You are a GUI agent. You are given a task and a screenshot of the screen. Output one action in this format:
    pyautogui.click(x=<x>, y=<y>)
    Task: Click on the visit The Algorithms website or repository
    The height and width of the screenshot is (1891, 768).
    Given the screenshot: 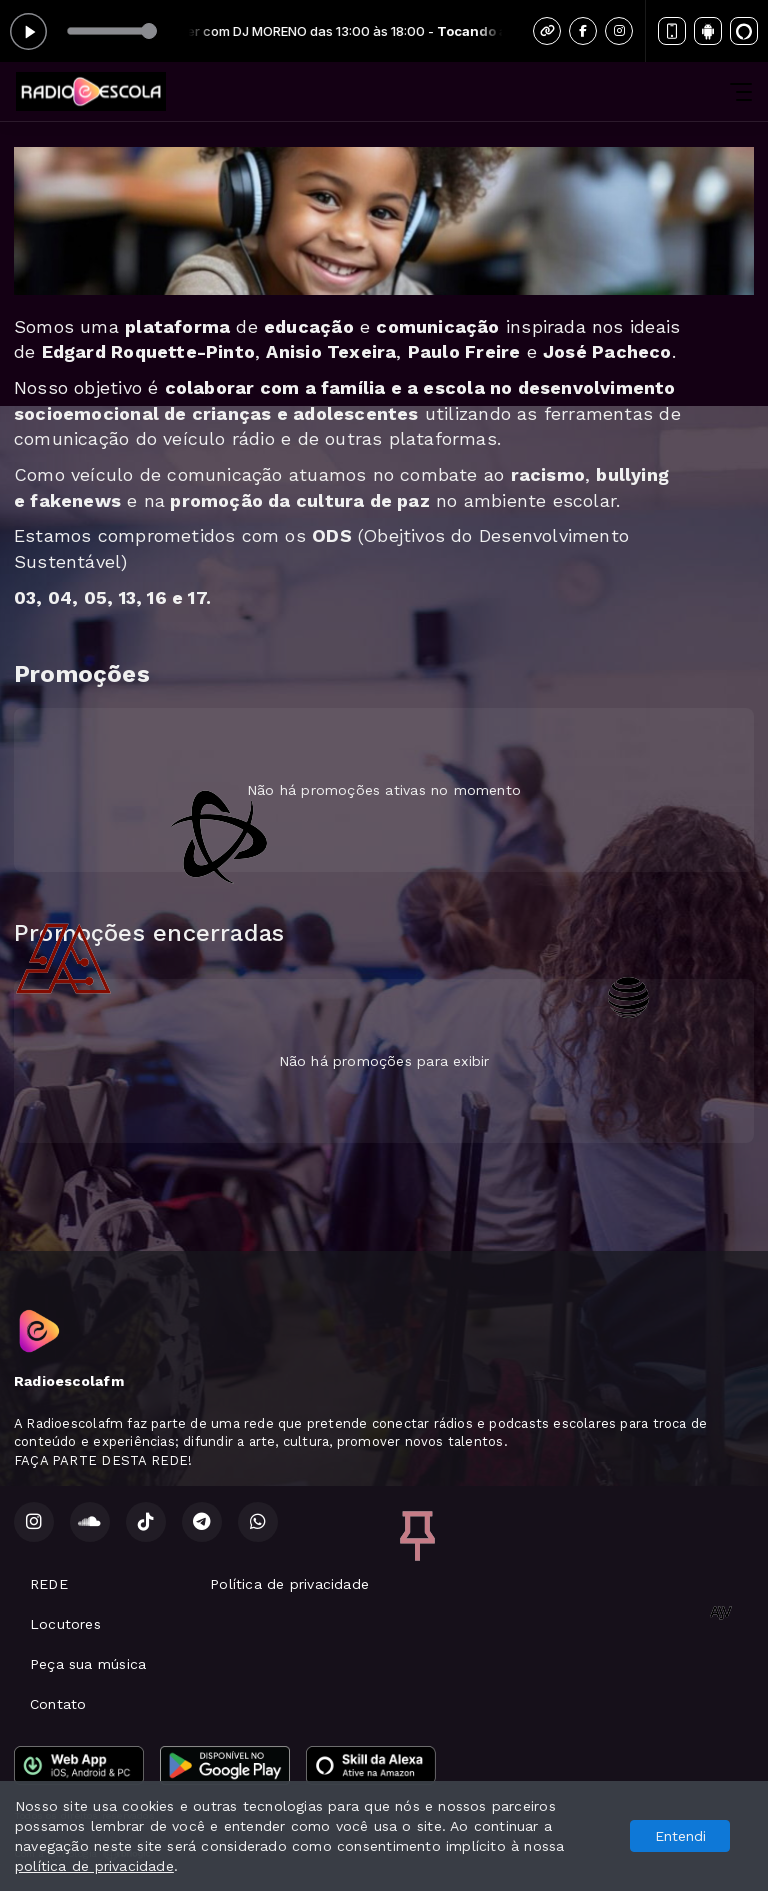 What is the action you would take?
    pyautogui.click(x=63, y=958)
    